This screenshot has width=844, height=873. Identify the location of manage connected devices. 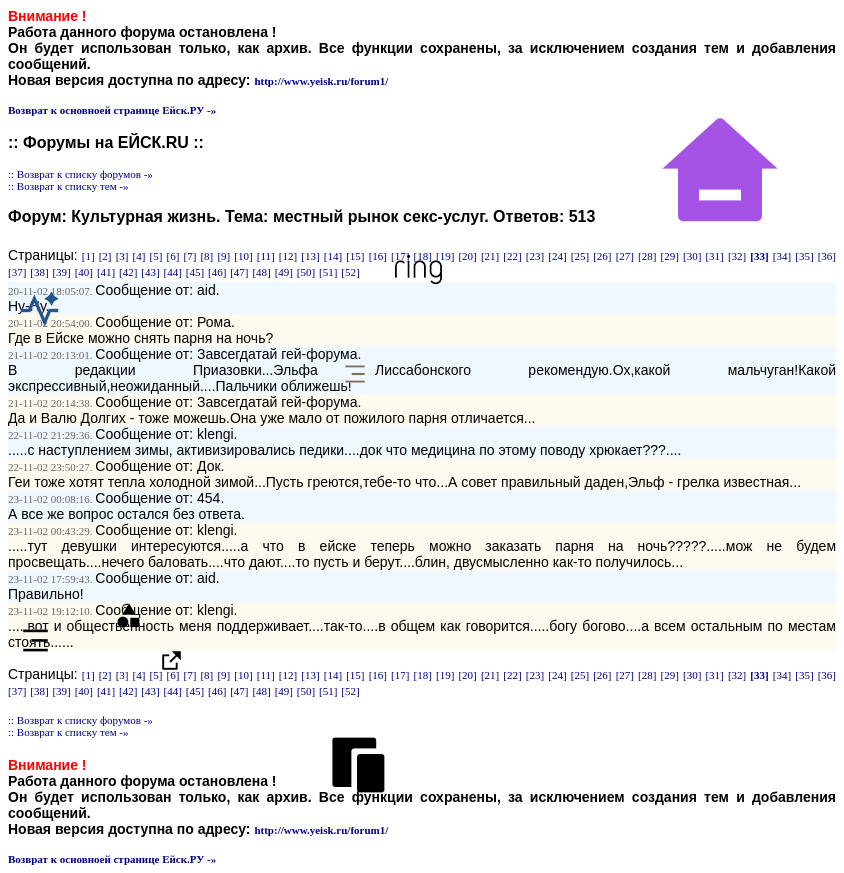
(357, 765).